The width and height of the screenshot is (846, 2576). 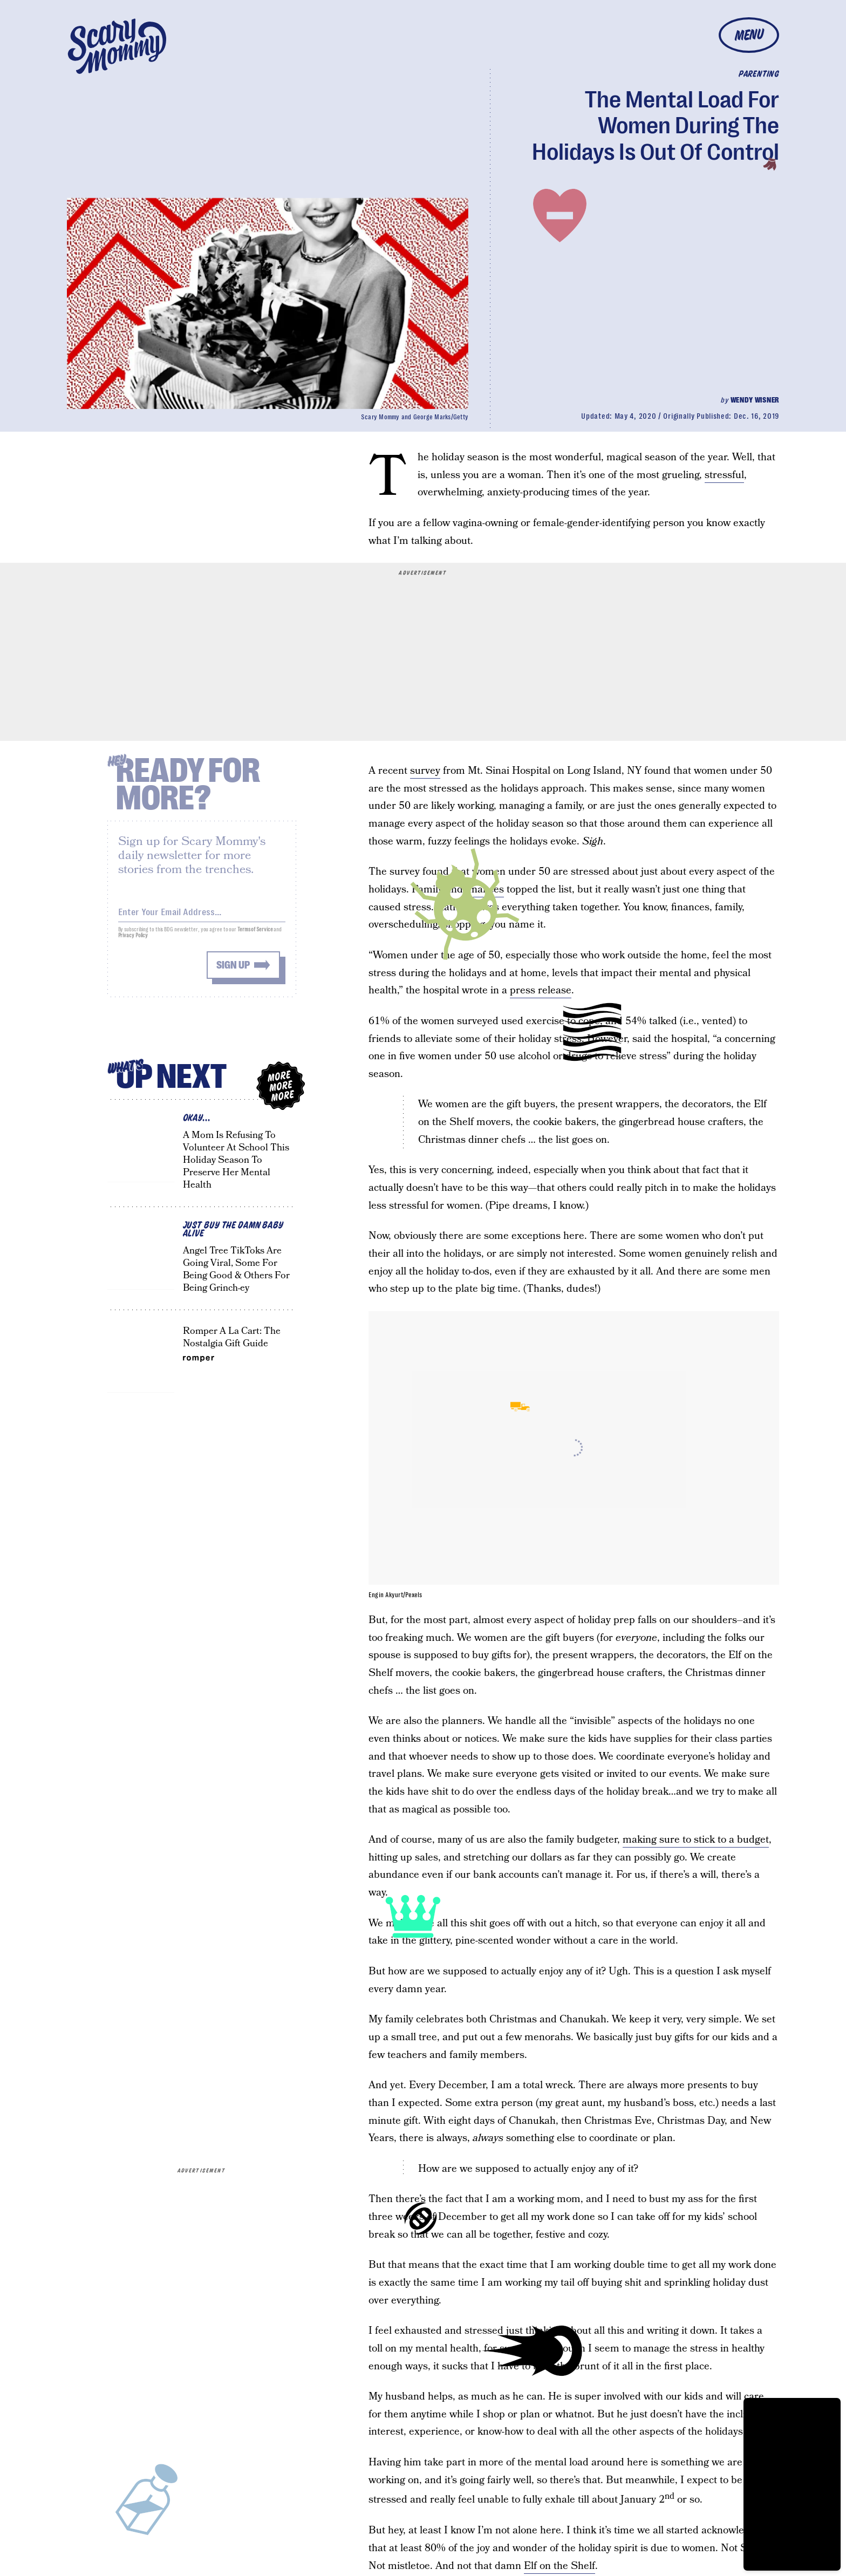 I want to click on remove from favorites, so click(x=560, y=215).